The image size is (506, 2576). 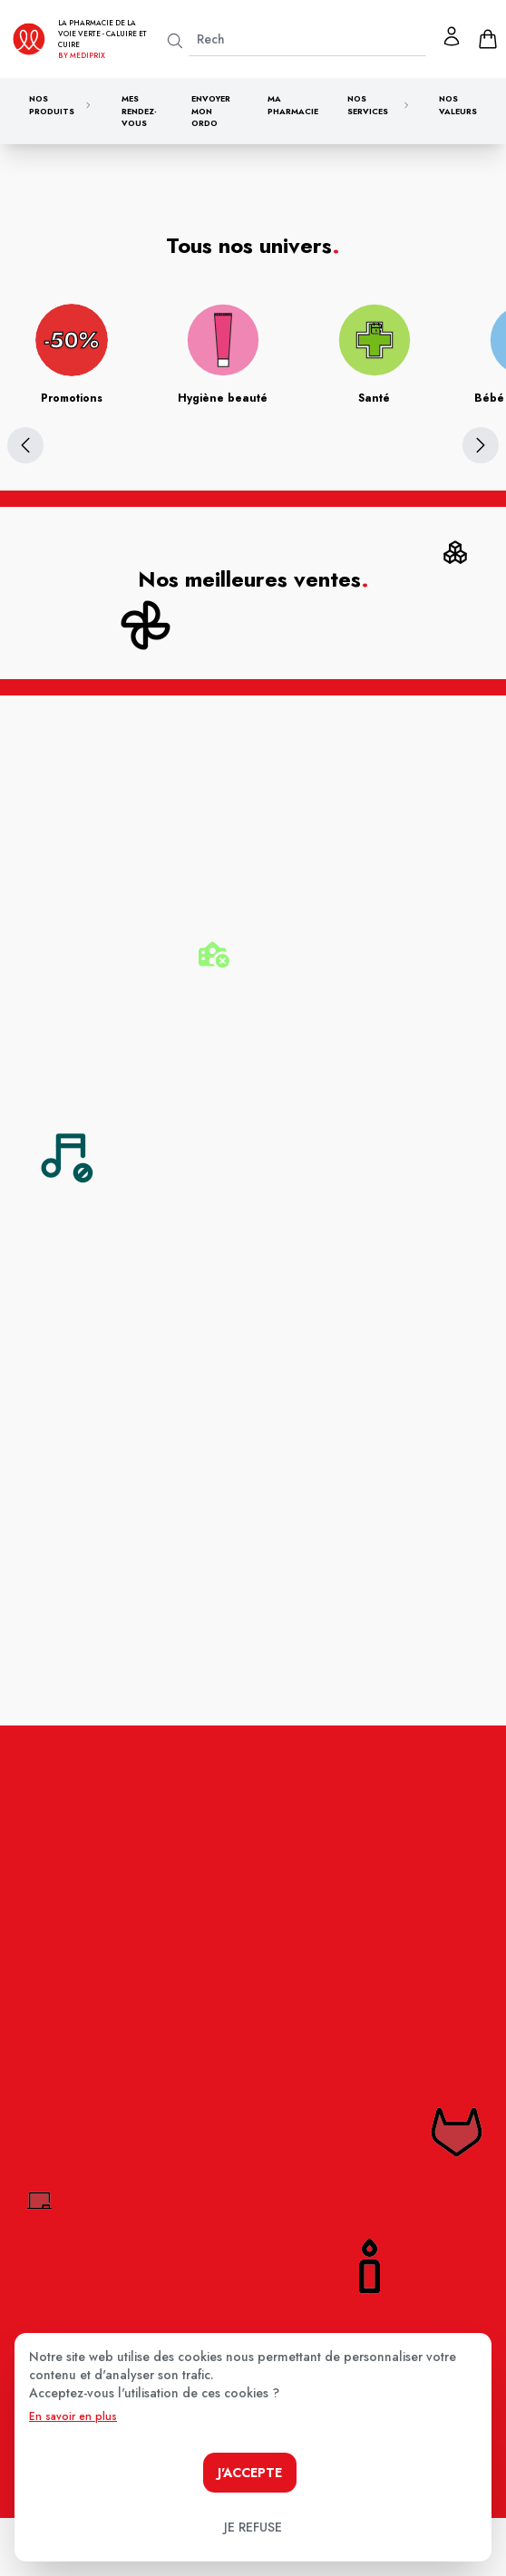 I want to click on calendar event requiring attention, so click(x=376, y=328).